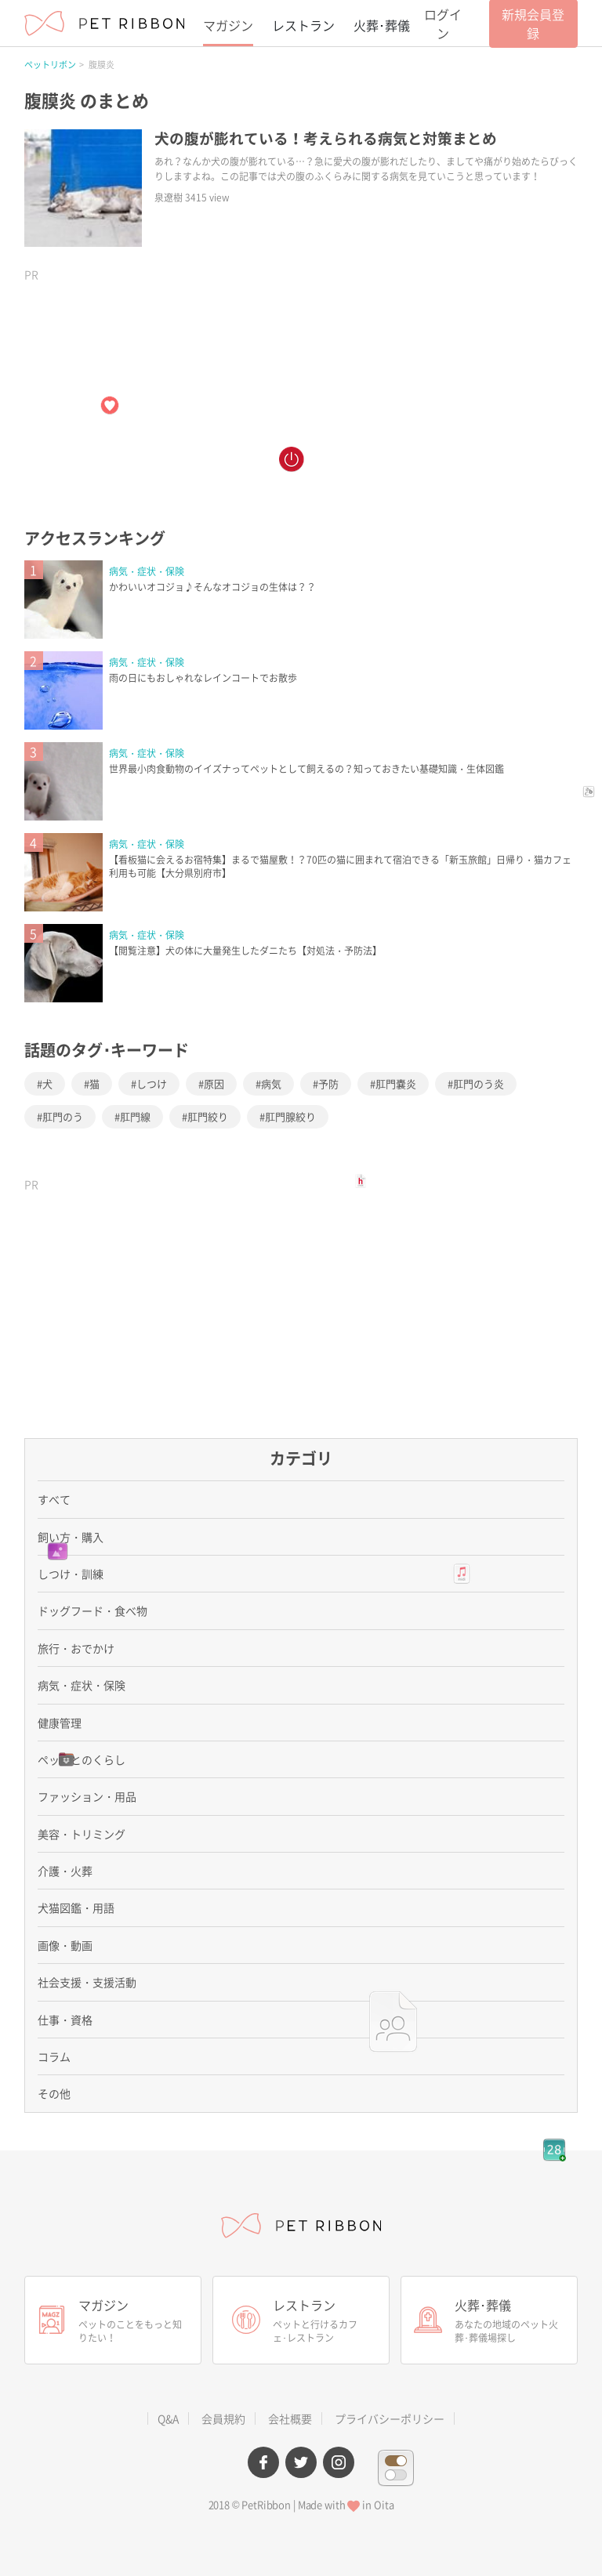 This screenshot has width=602, height=2576. What do you see at coordinates (361, 1181) in the screenshot?
I see `a C/C++ header file (.h)` at bounding box center [361, 1181].